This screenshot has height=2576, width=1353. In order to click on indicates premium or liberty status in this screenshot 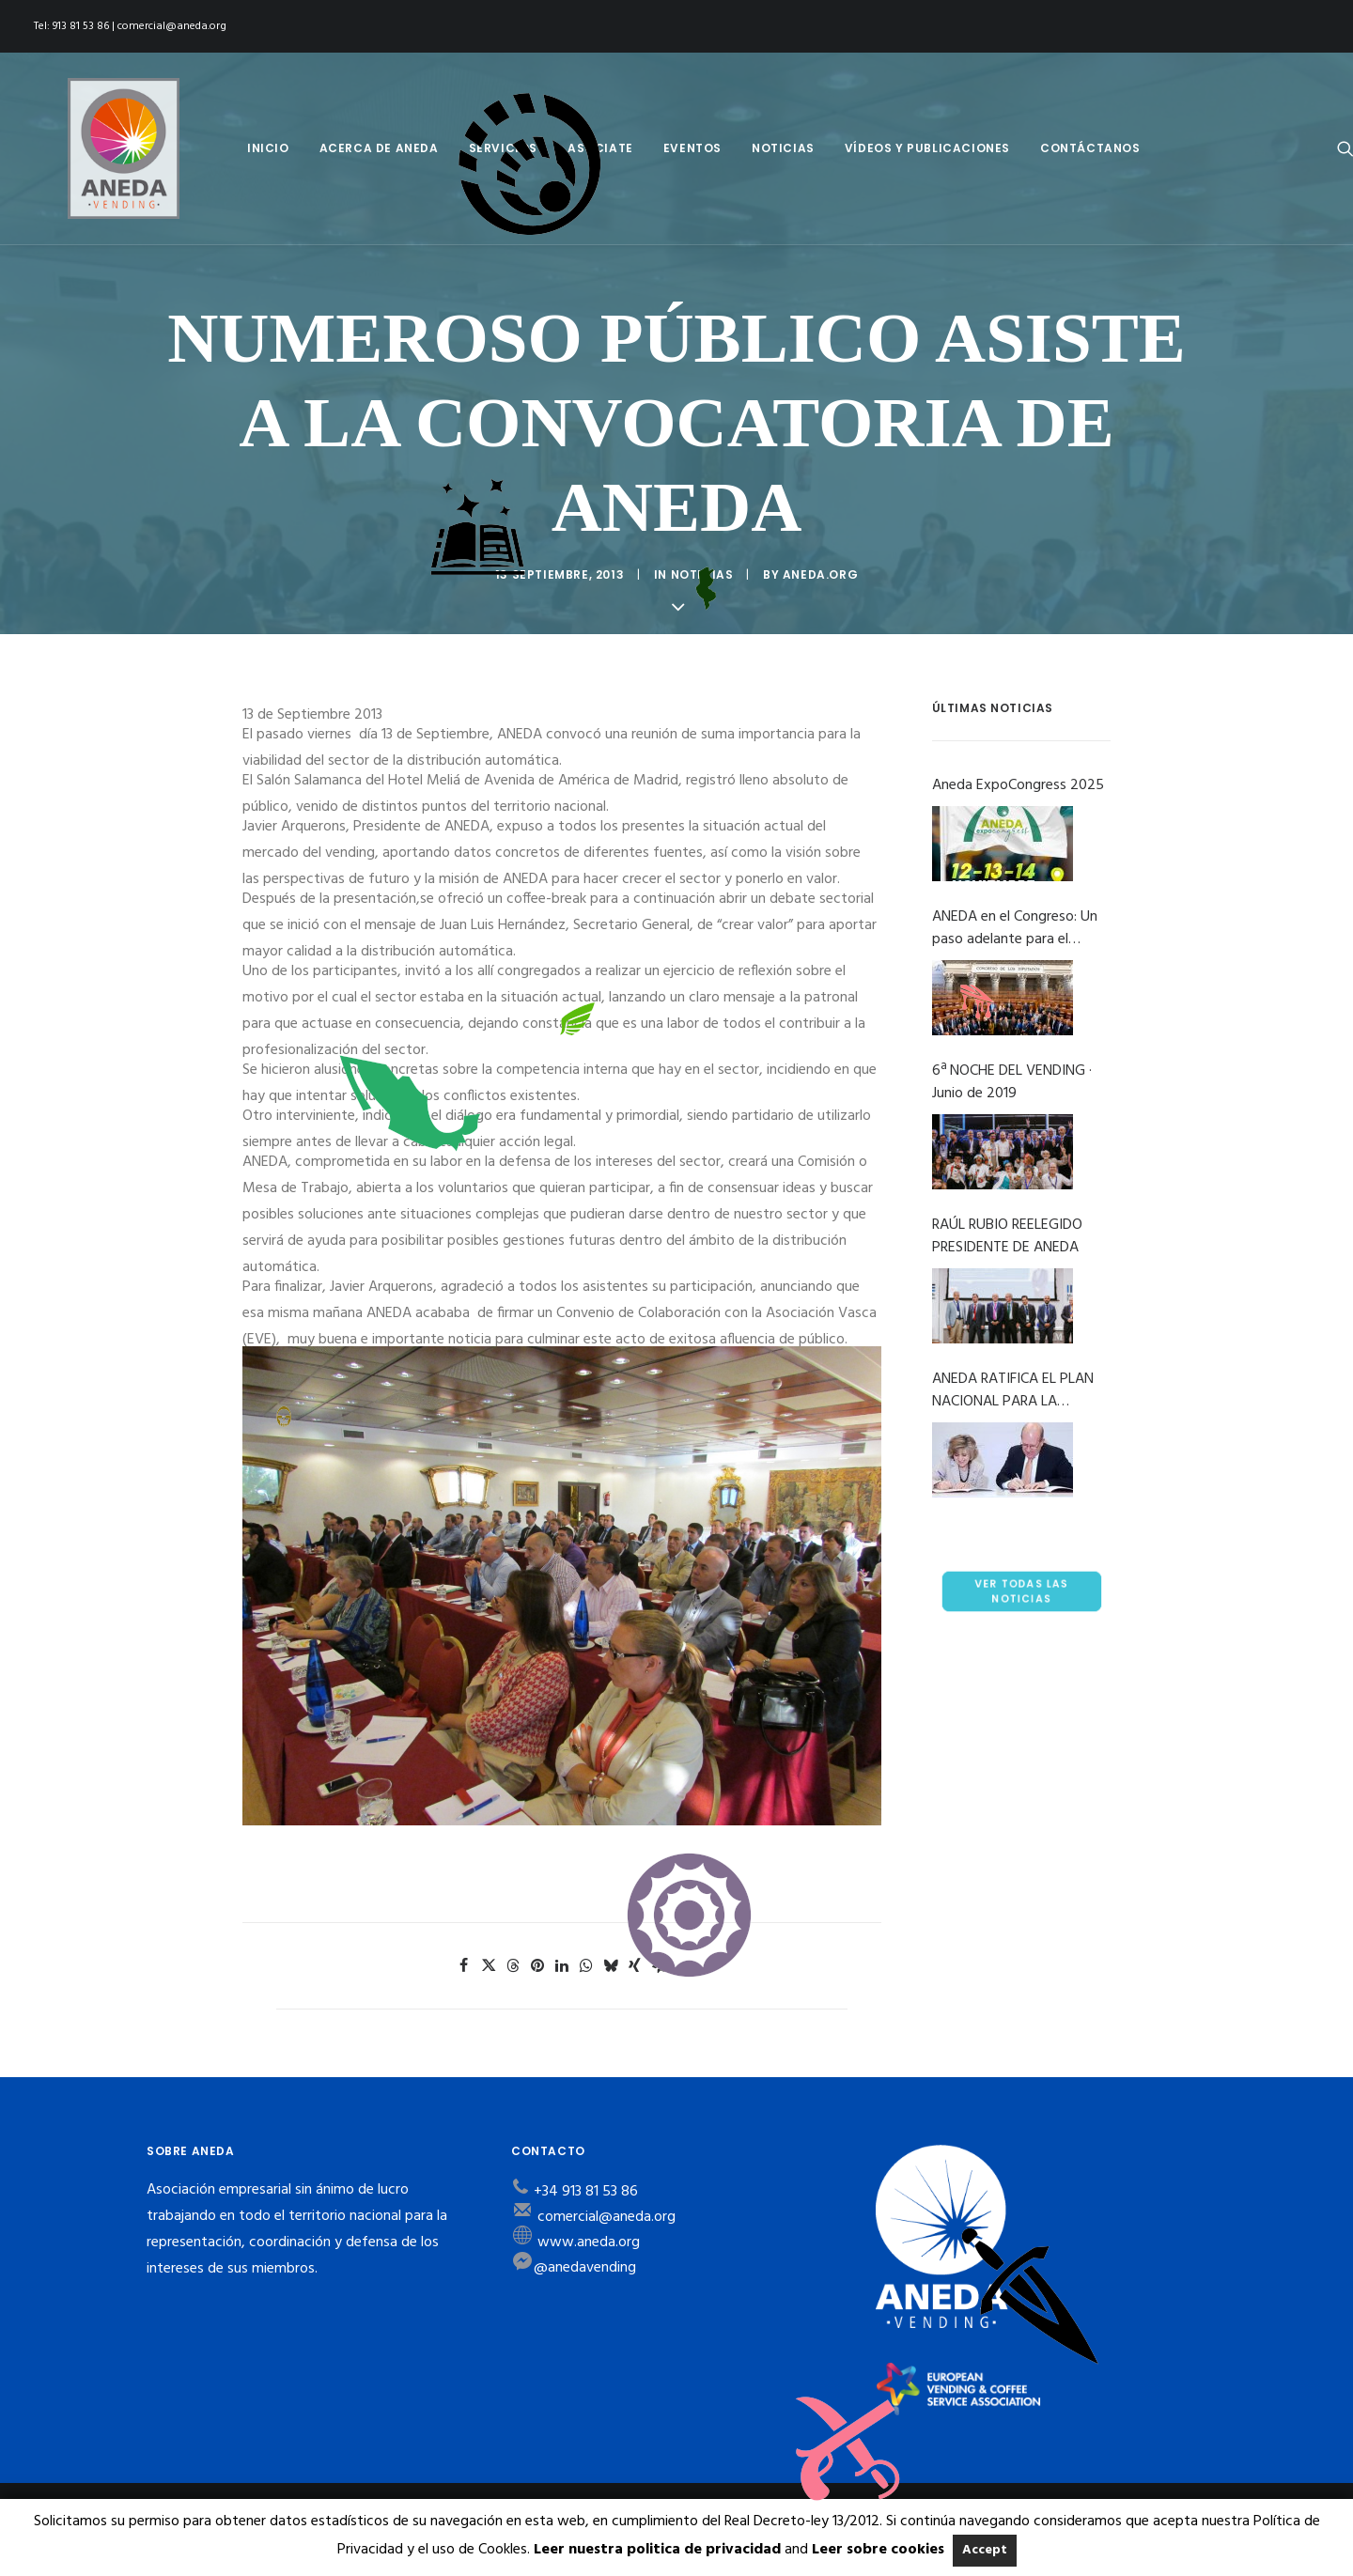, I will do `click(577, 1018)`.